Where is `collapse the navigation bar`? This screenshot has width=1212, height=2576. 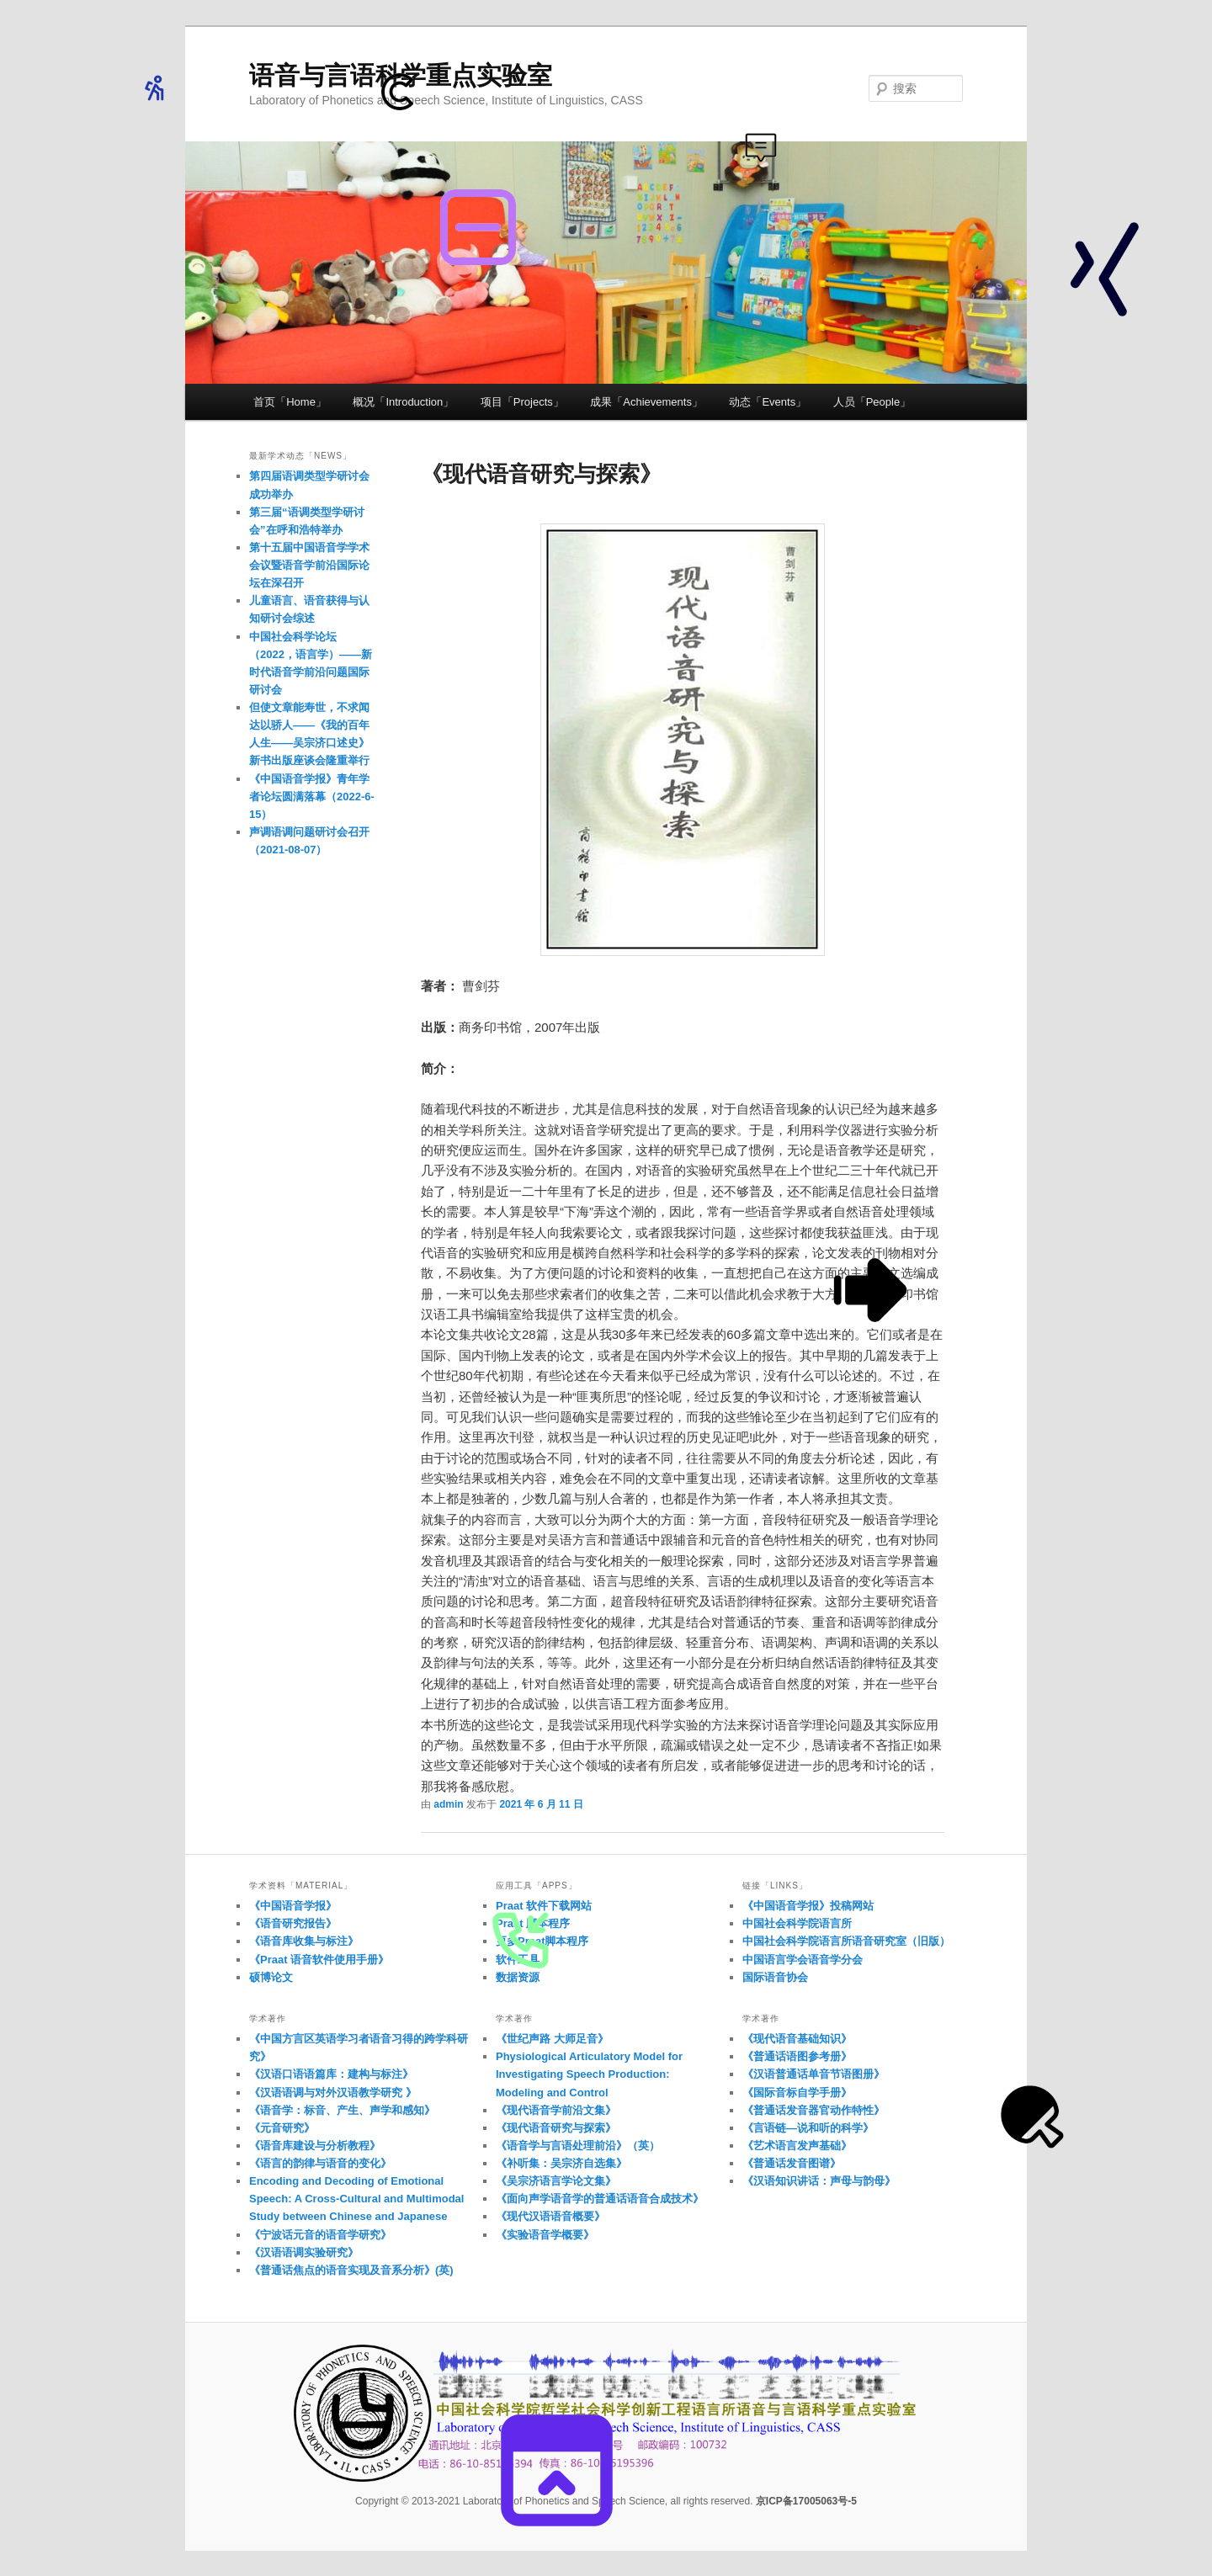 collapse the navigation bar is located at coordinates (556, 2470).